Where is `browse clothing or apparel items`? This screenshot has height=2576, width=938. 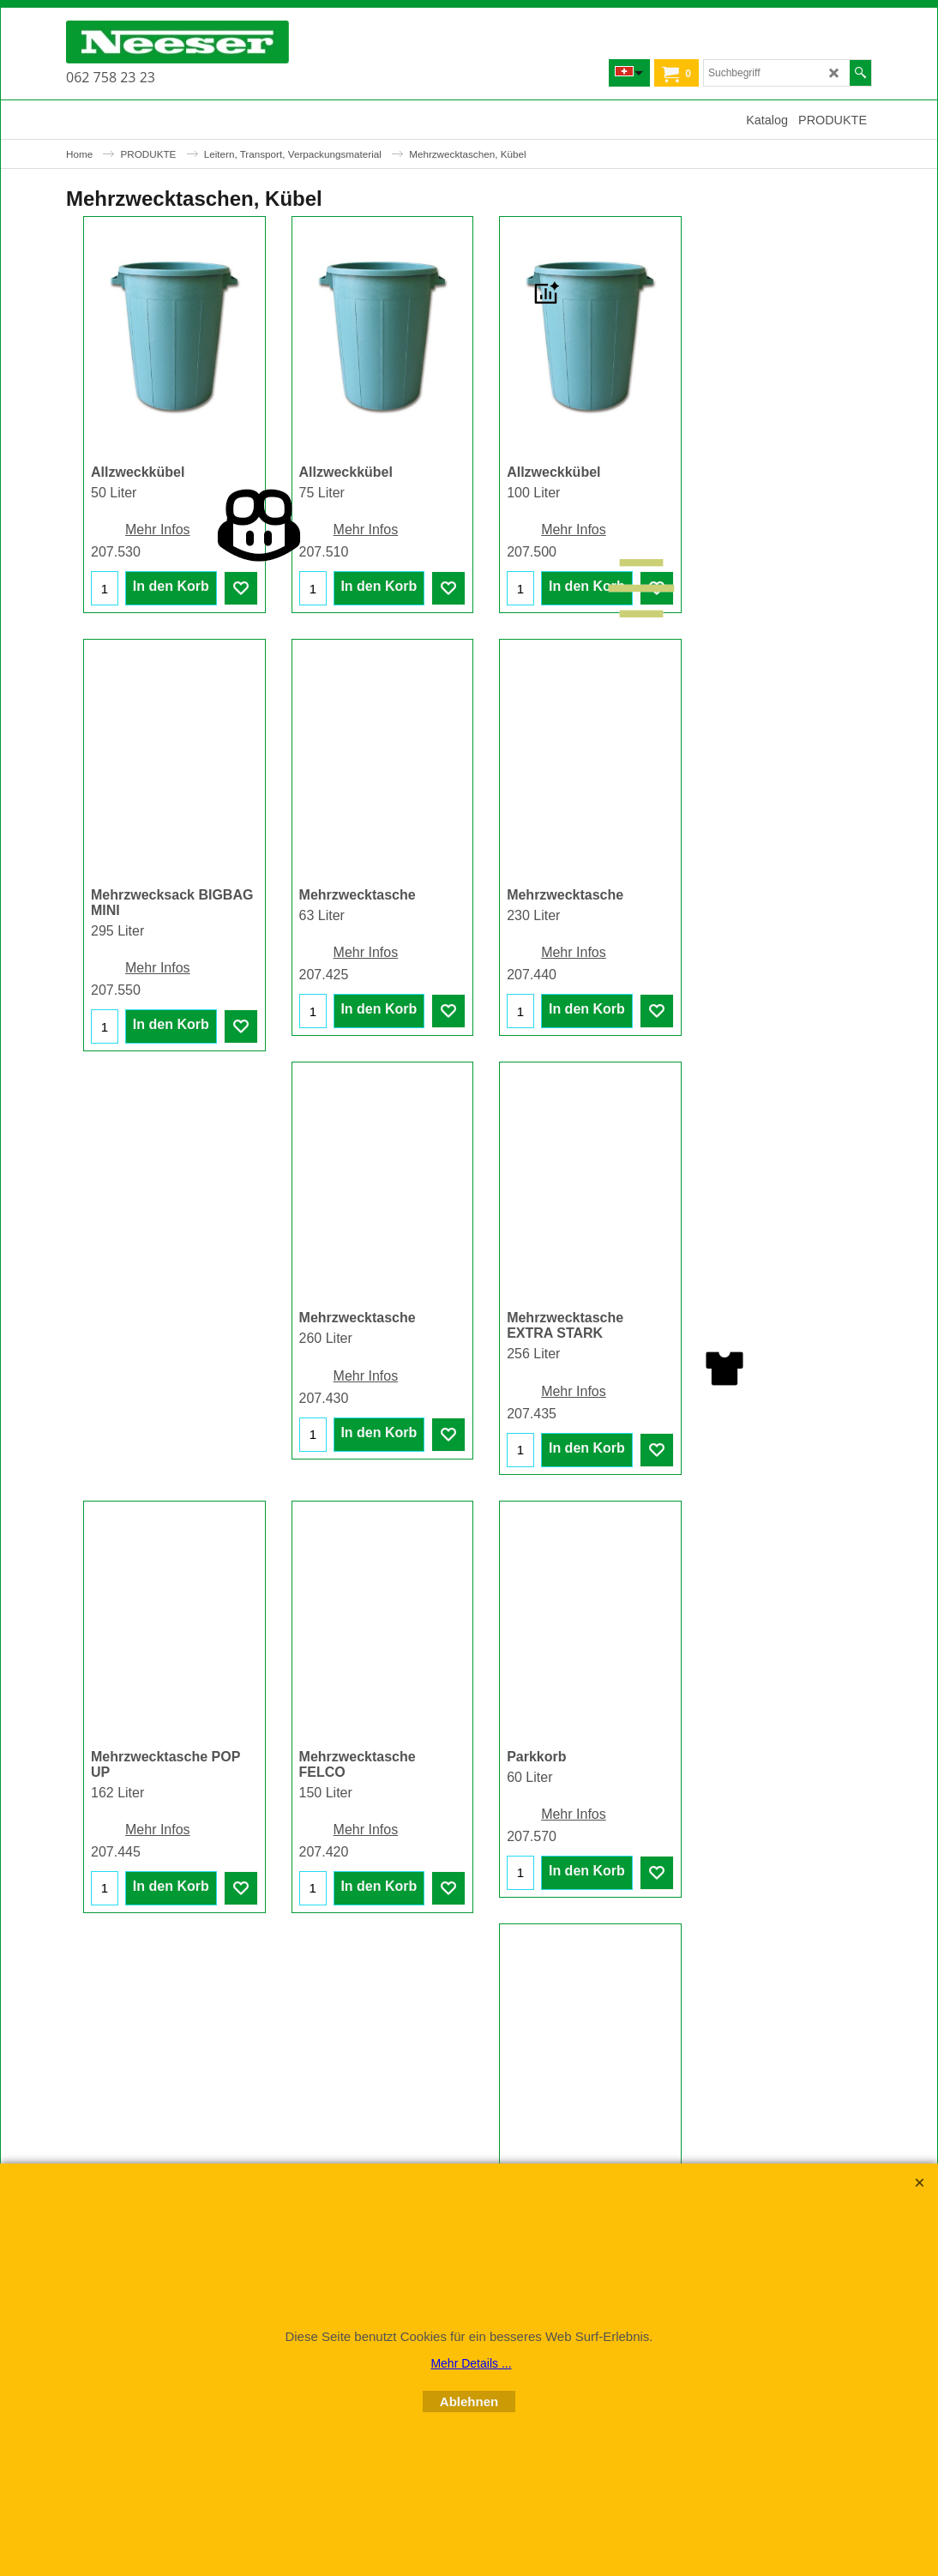
browse clothing or apparel items is located at coordinates (725, 1369).